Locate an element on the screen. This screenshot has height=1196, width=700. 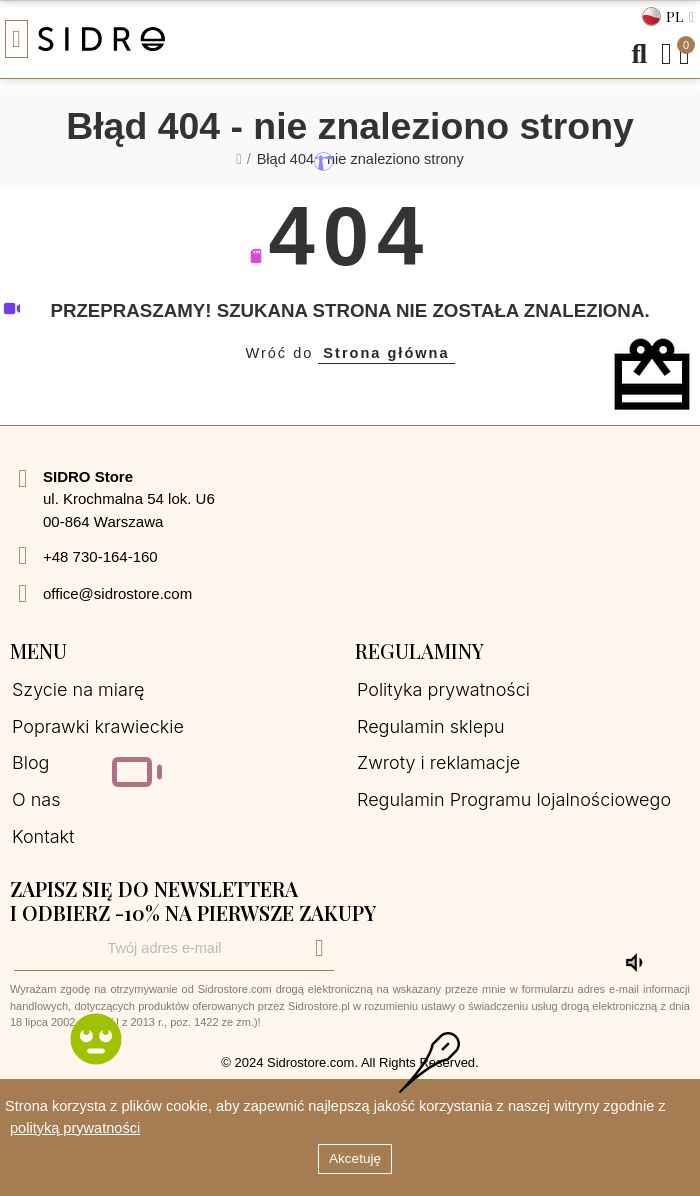
indicates current battery level is located at coordinates (137, 772).